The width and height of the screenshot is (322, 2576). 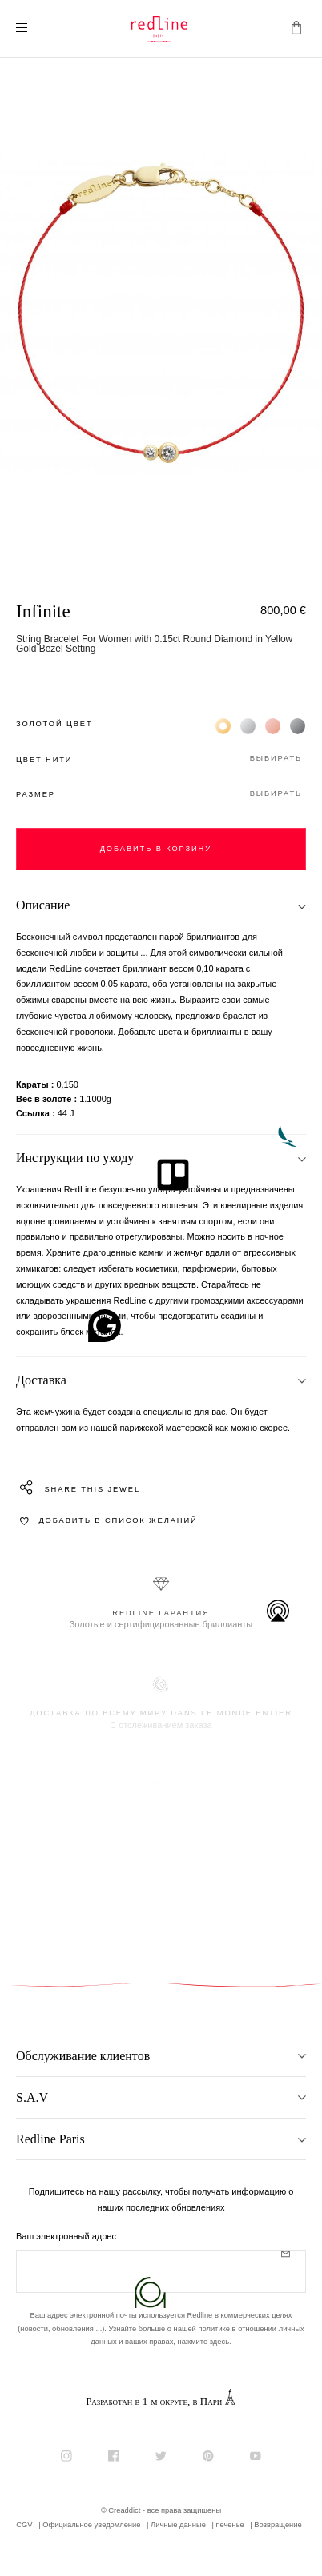 I want to click on stream audio to airplay-compatible devices, so click(x=278, y=1611).